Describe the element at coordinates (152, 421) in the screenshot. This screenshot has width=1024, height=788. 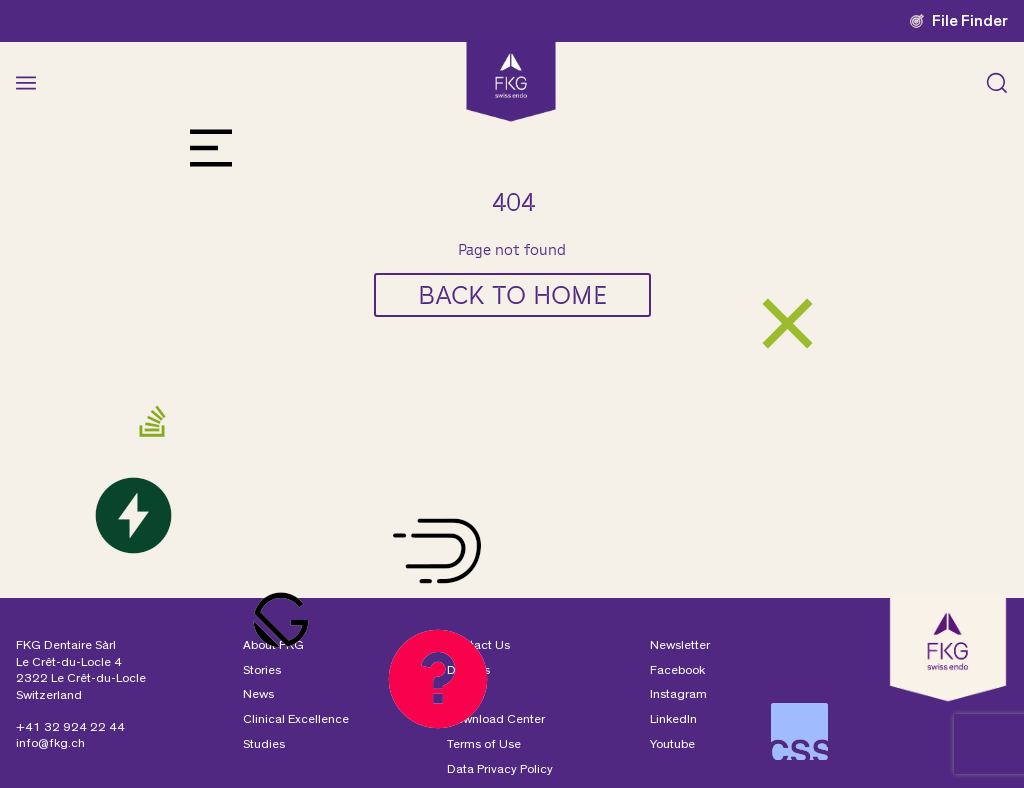
I see `visit stack overflow website` at that location.